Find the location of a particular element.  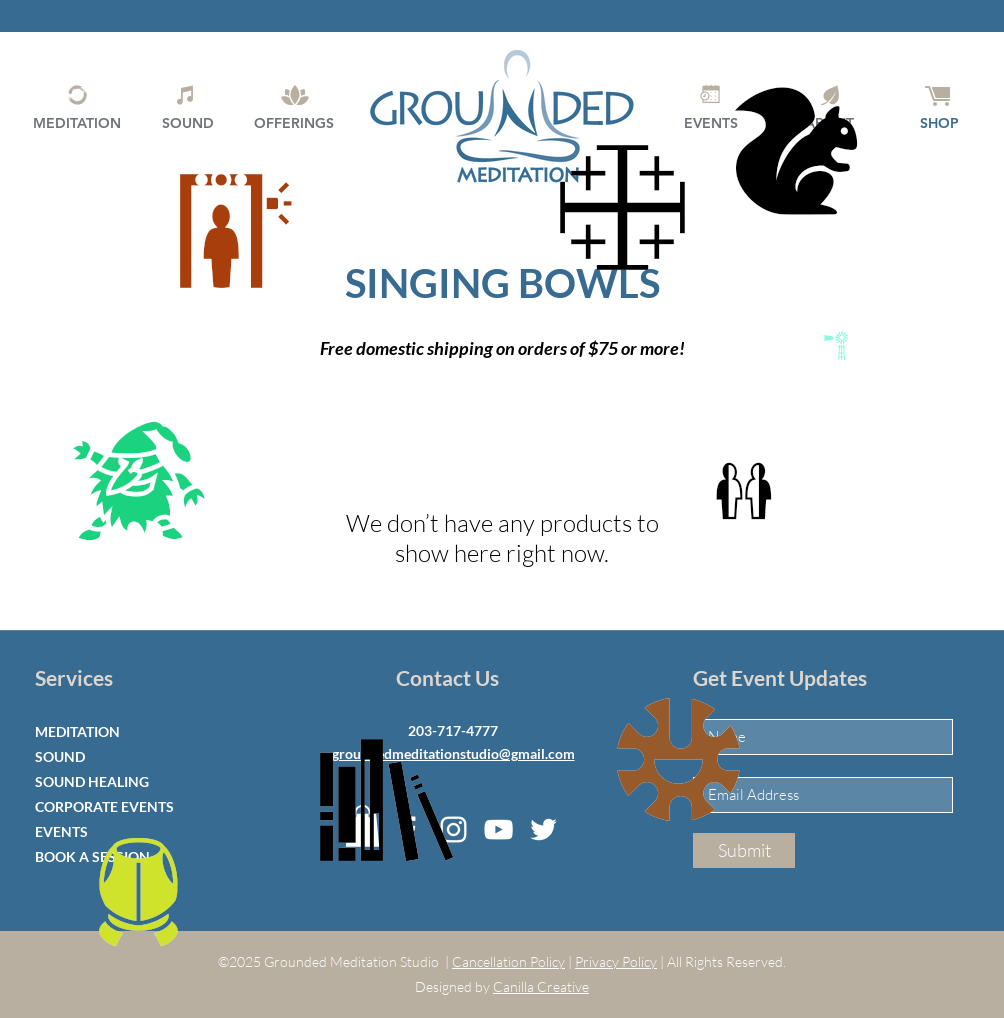

enemy character or hostile NPC indicator is located at coordinates (139, 481).